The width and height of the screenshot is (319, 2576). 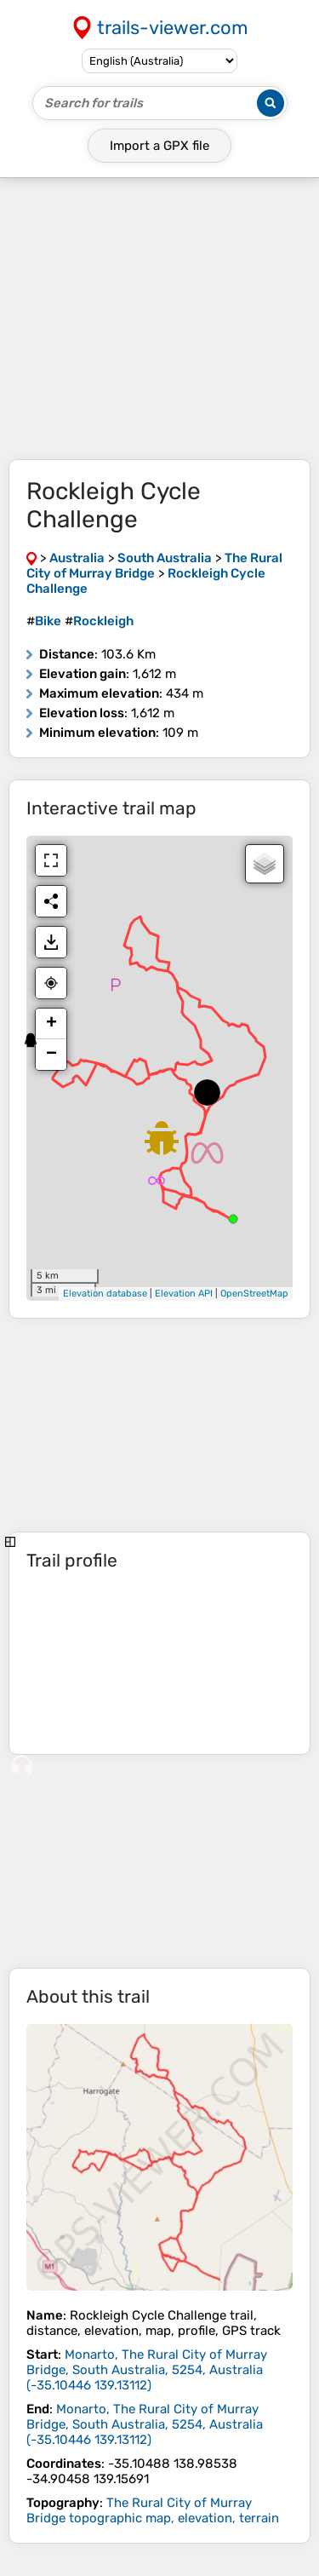 What do you see at coordinates (21, 1765) in the screenshot?
I see `contact customer support` at bounding box center [21, 1765].